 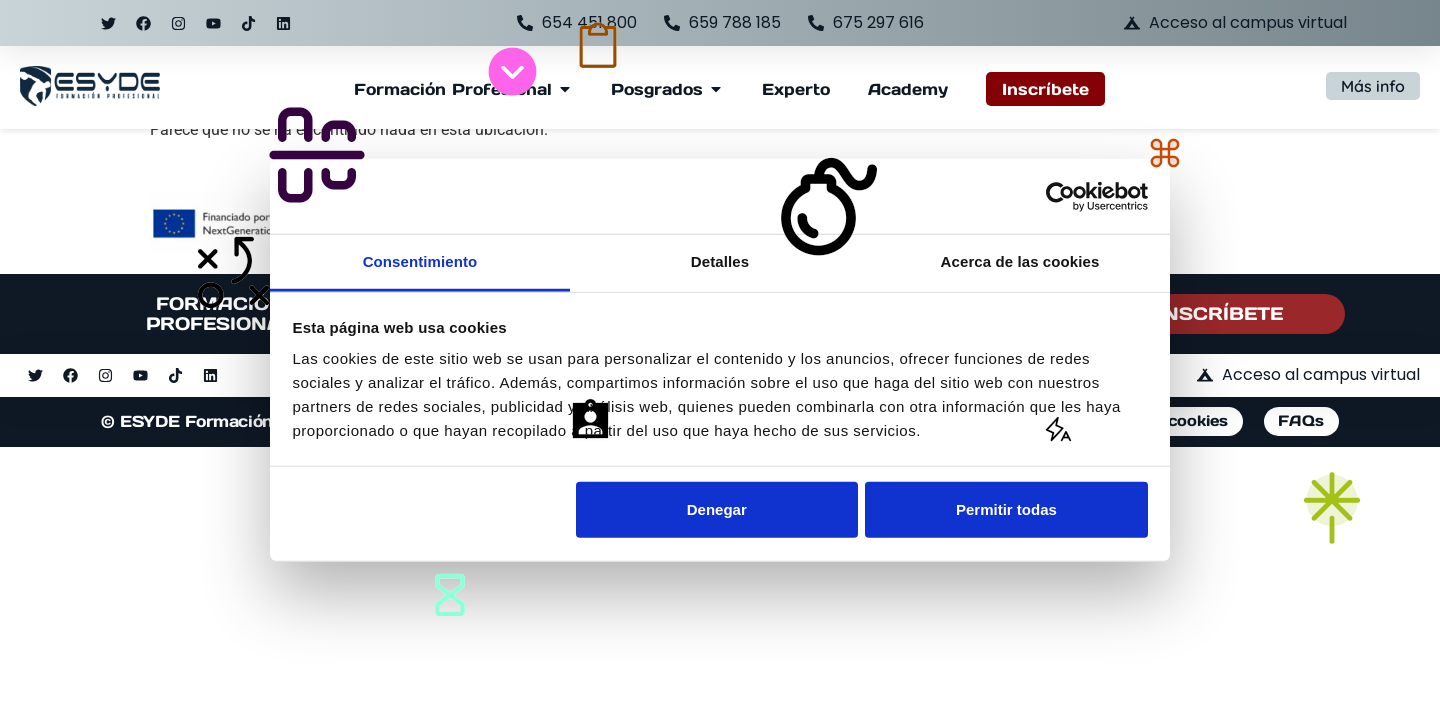 What do you see at coordinates (1165, 153) in the screenshot?
I see `execute a keyboard command shortcut` at bounding box center [1165, 153].